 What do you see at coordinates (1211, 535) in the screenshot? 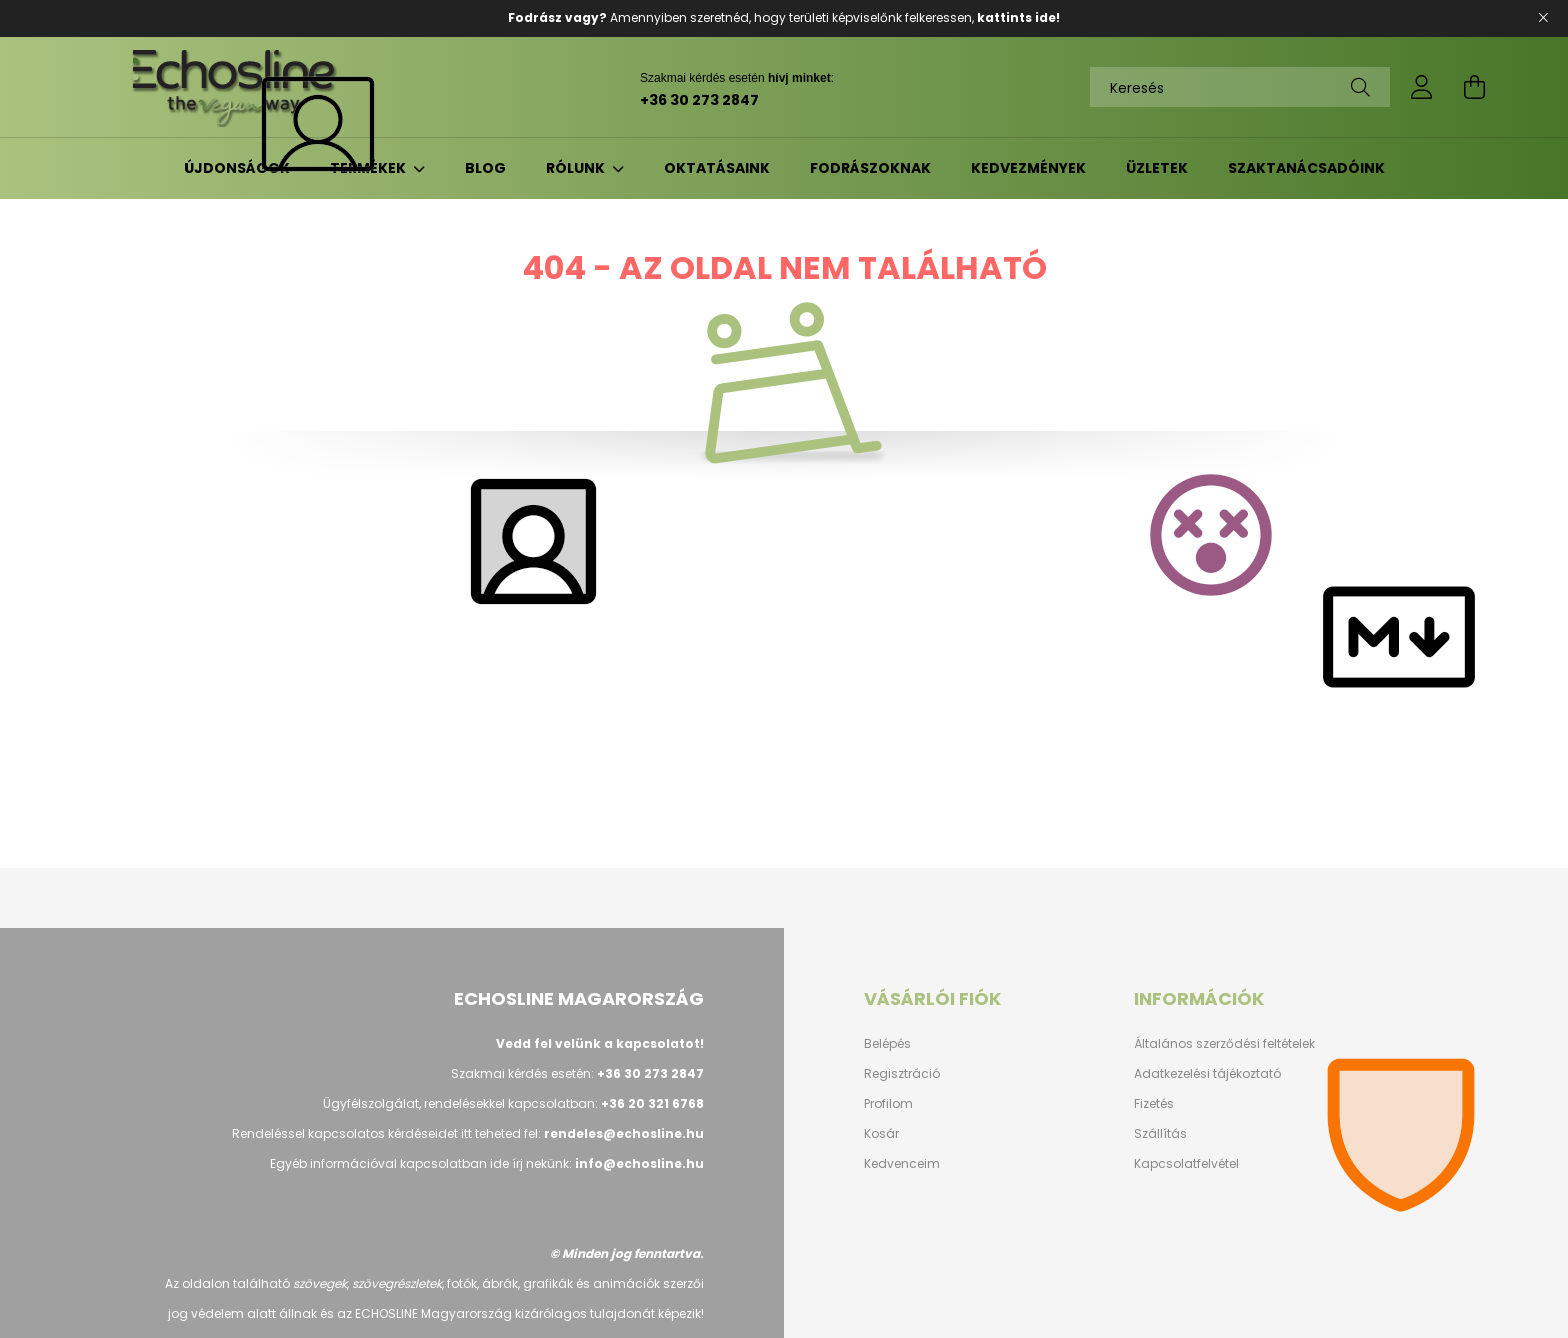
I see `indicates a confused or overwhelmed state` at bounding box center [1211, 535].